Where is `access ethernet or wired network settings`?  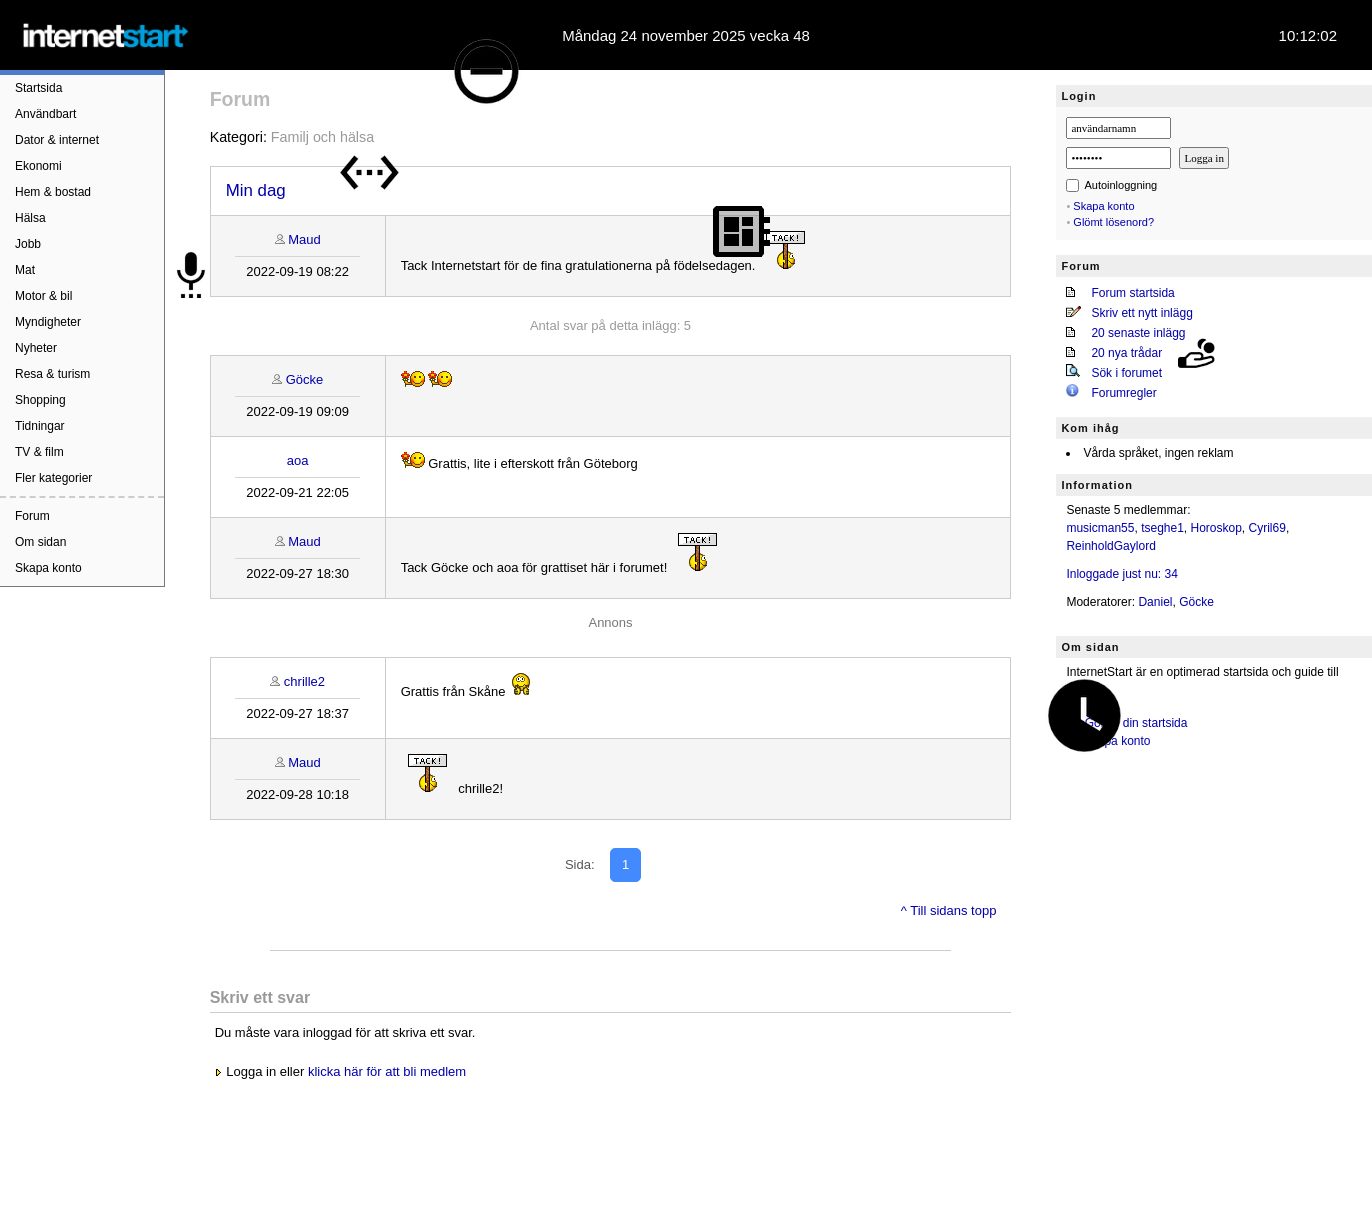
access ethernet or wired network settings is located at coordinates (369, 172).